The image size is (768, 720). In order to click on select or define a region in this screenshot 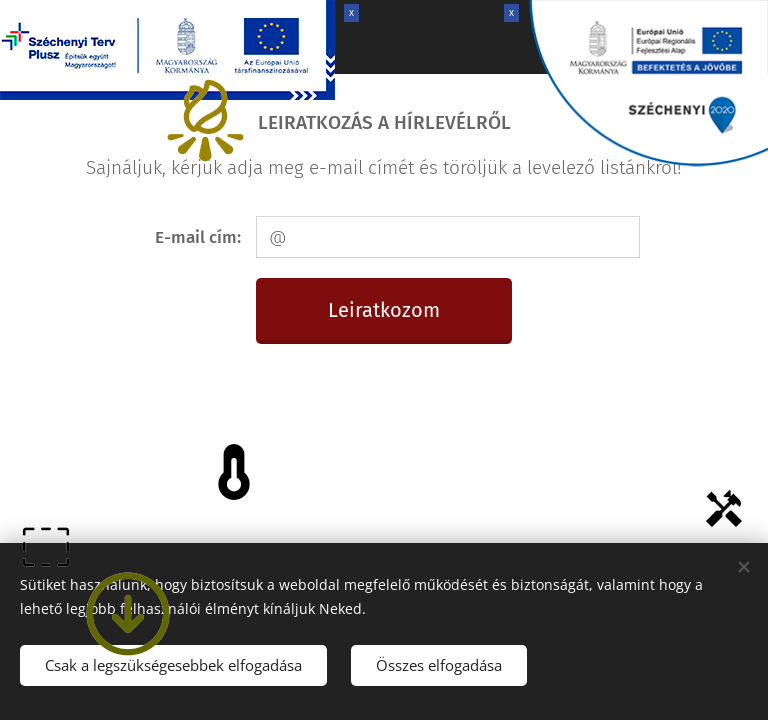, I will do `click(46, 547)`.